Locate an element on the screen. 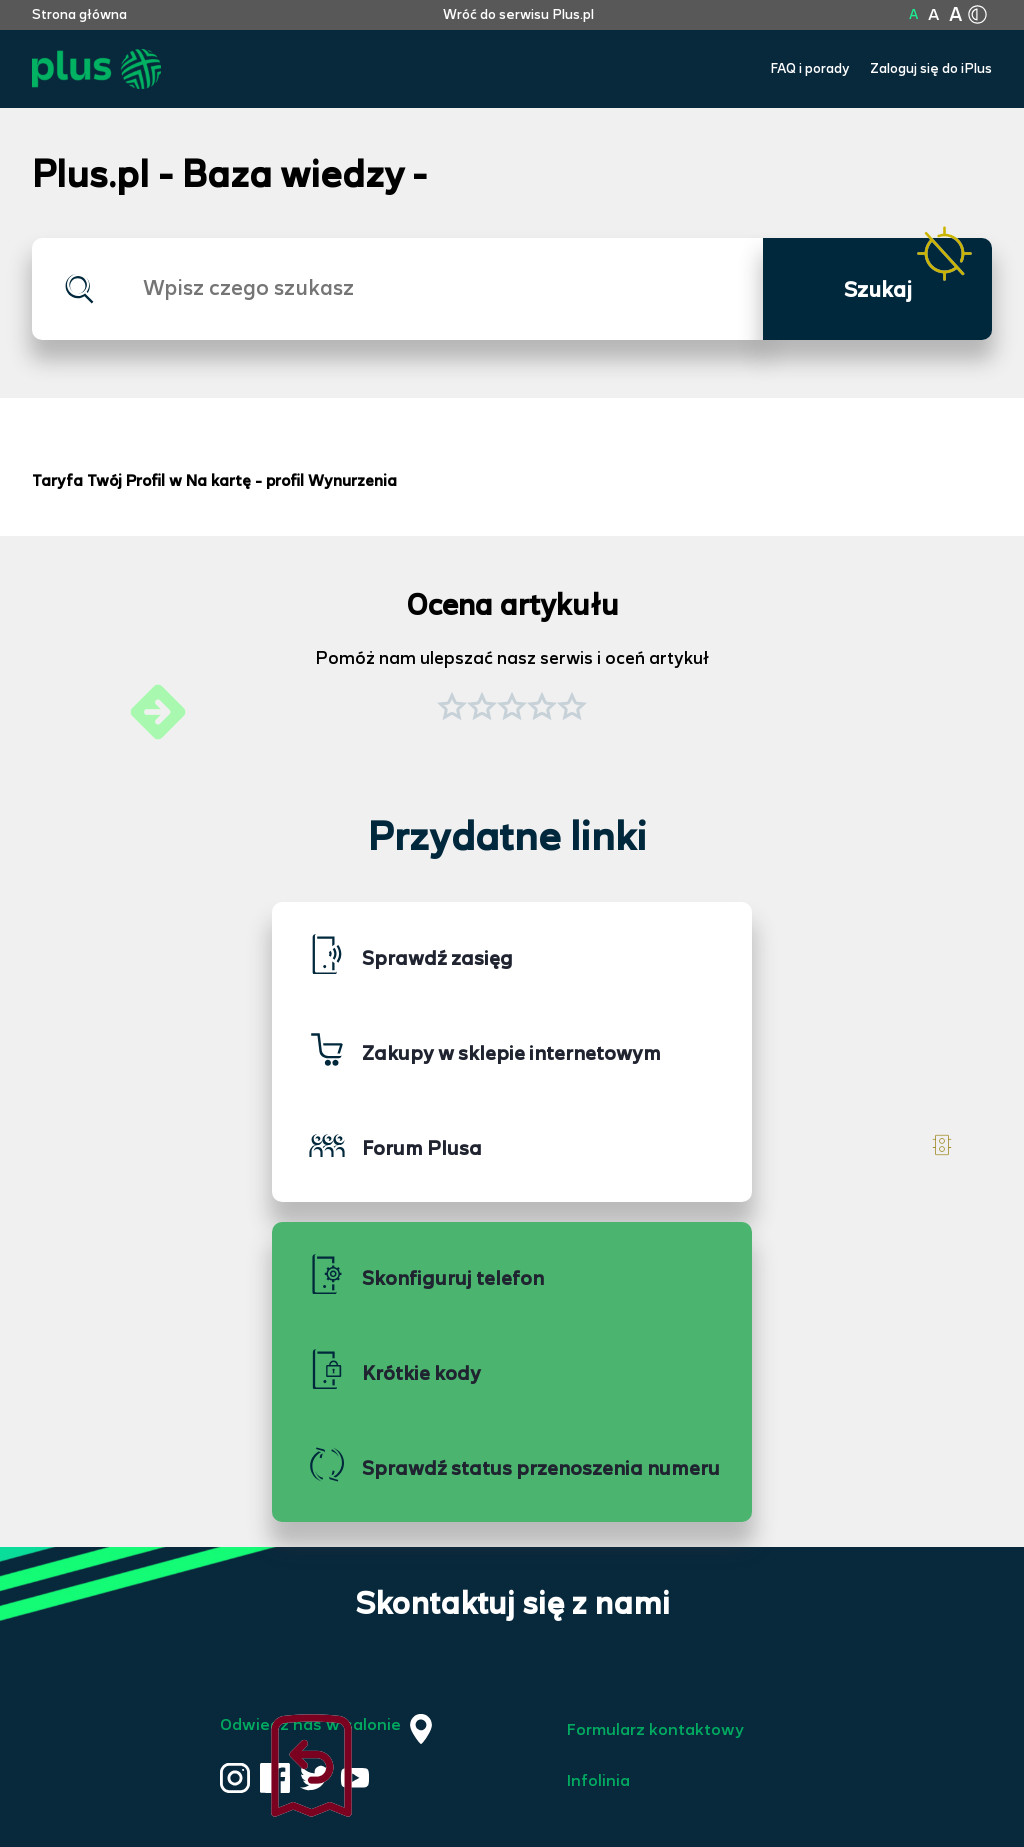 Image resolution: width=1024 pixels, height=1847 pixels. location services disabled is located at coordinates (944, 253).